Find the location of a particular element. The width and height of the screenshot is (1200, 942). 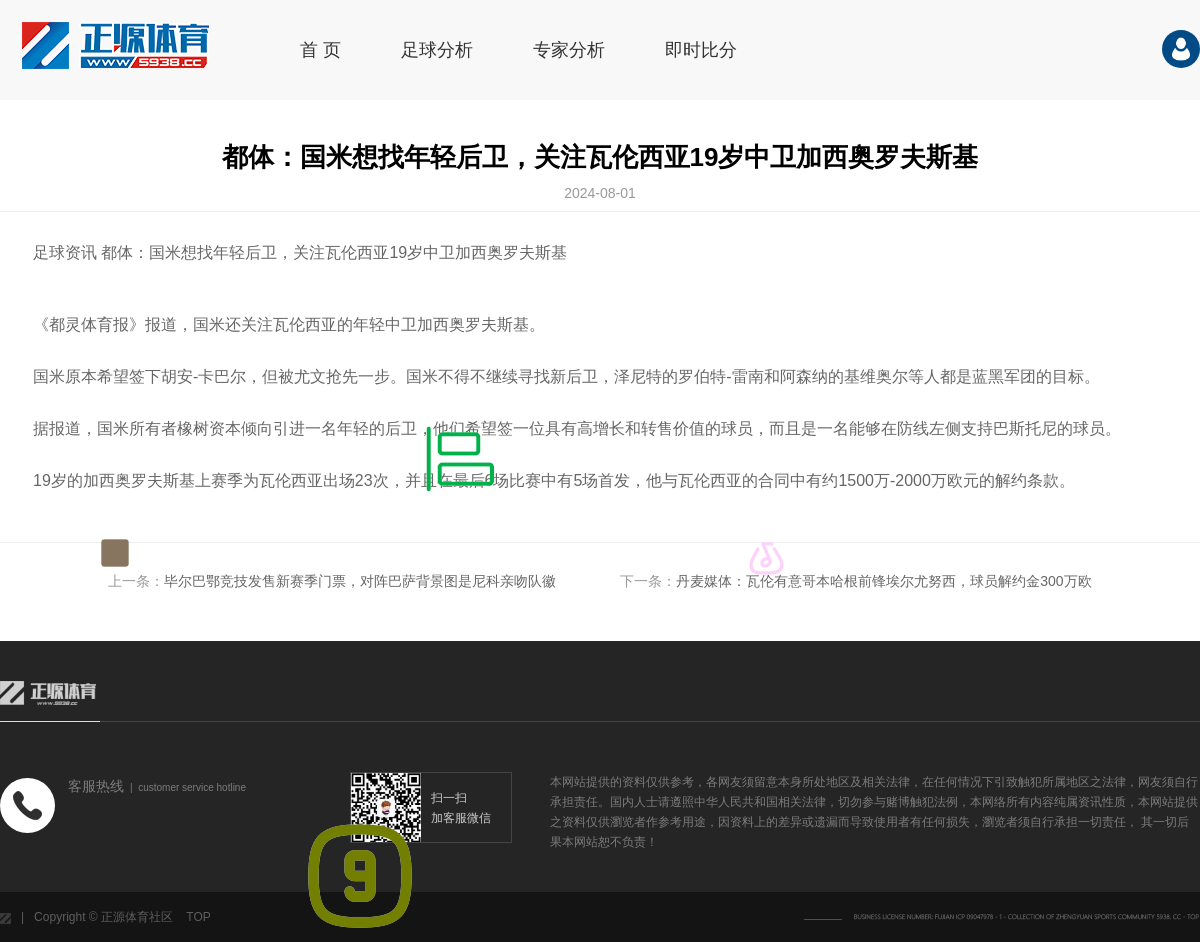

stop or halt media playback is located at coordinates (115, 553).